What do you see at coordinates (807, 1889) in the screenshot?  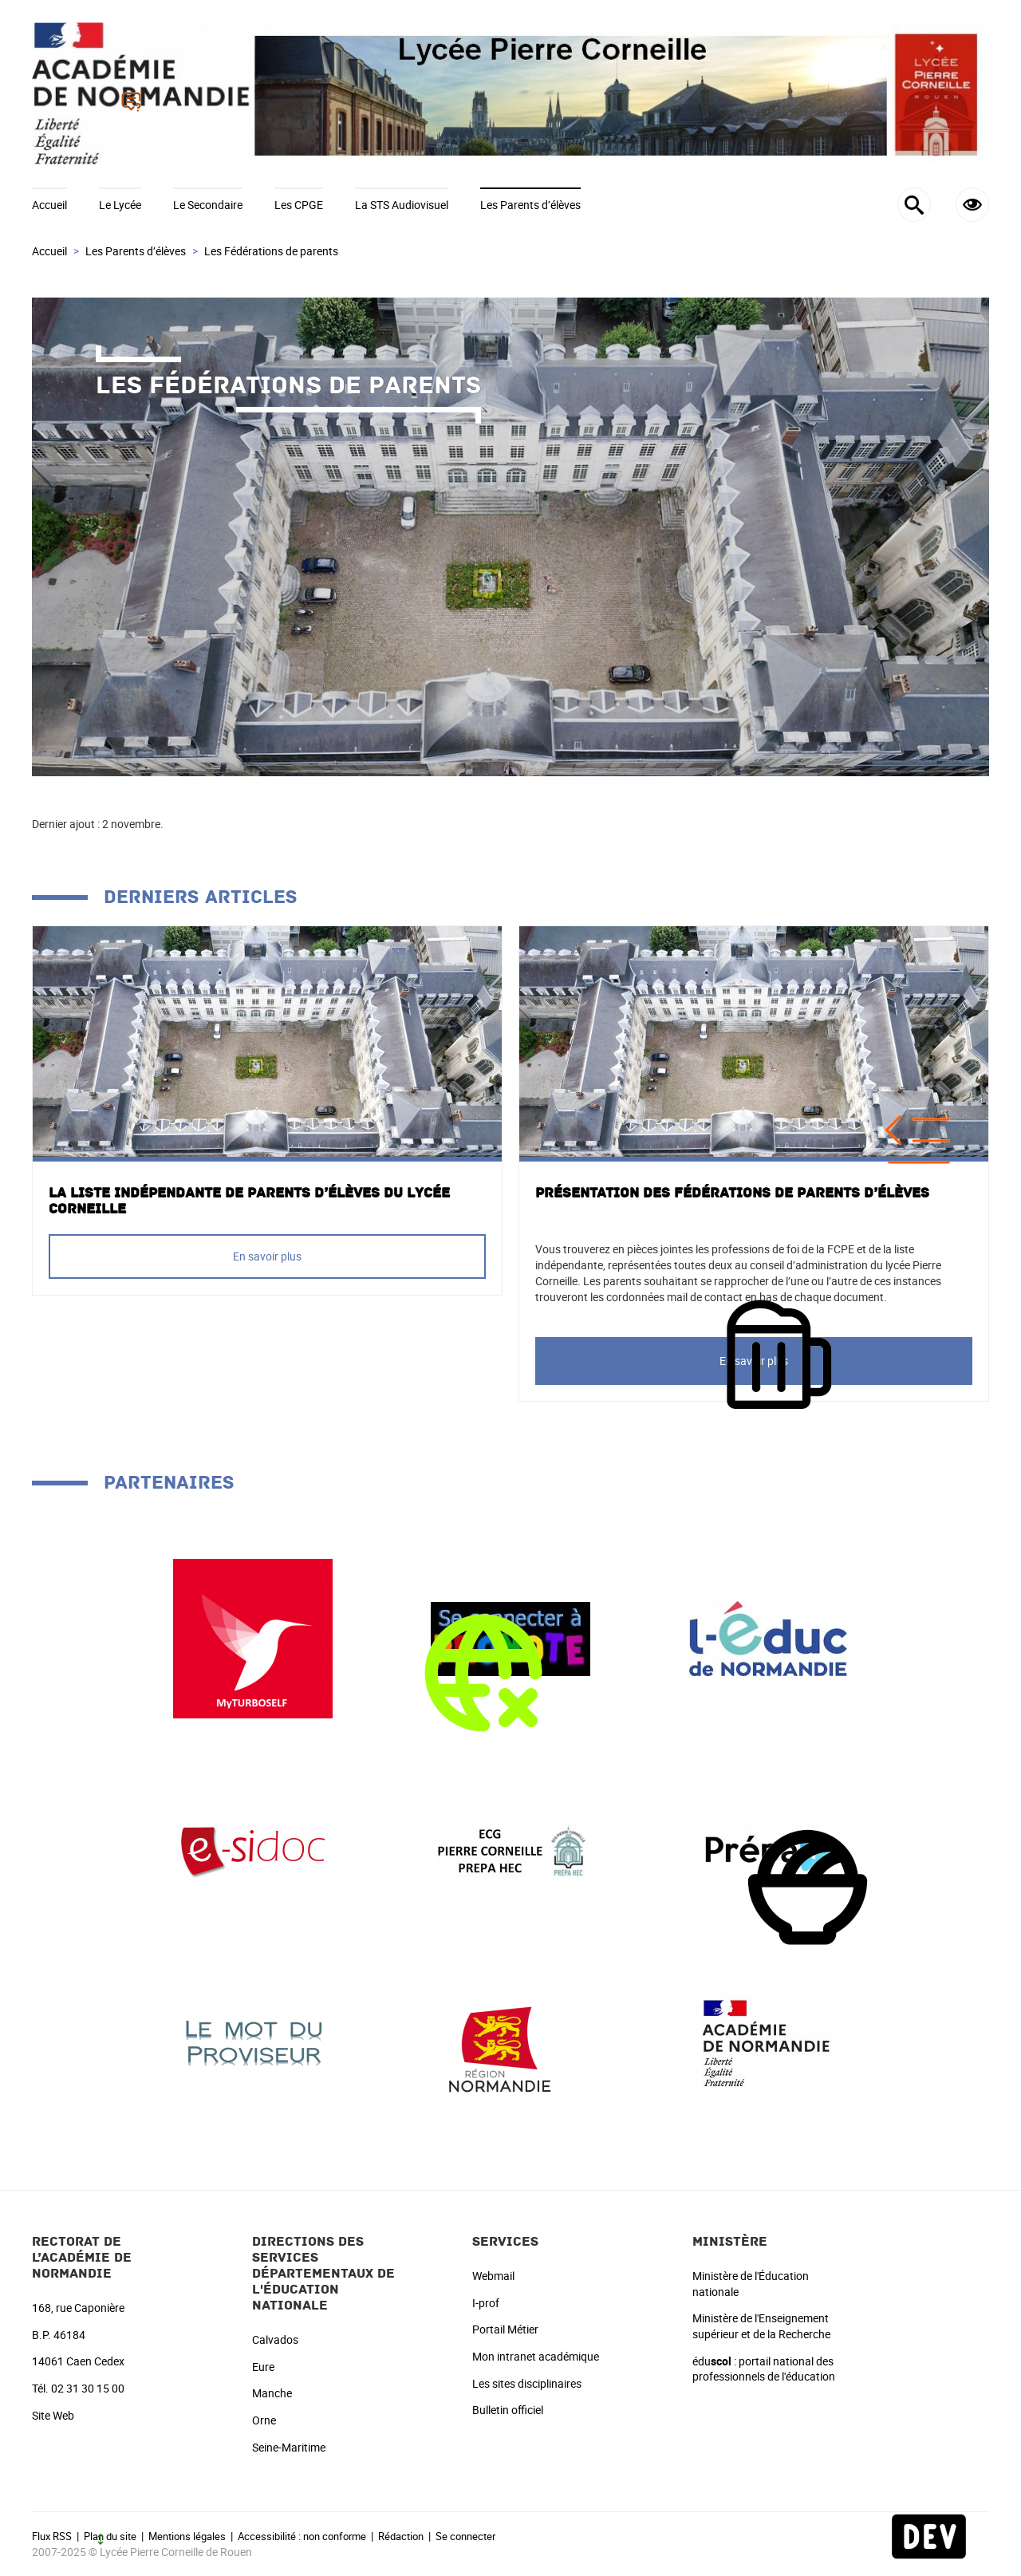 I see `view food or meal options` at bounding box center [807, 1889].